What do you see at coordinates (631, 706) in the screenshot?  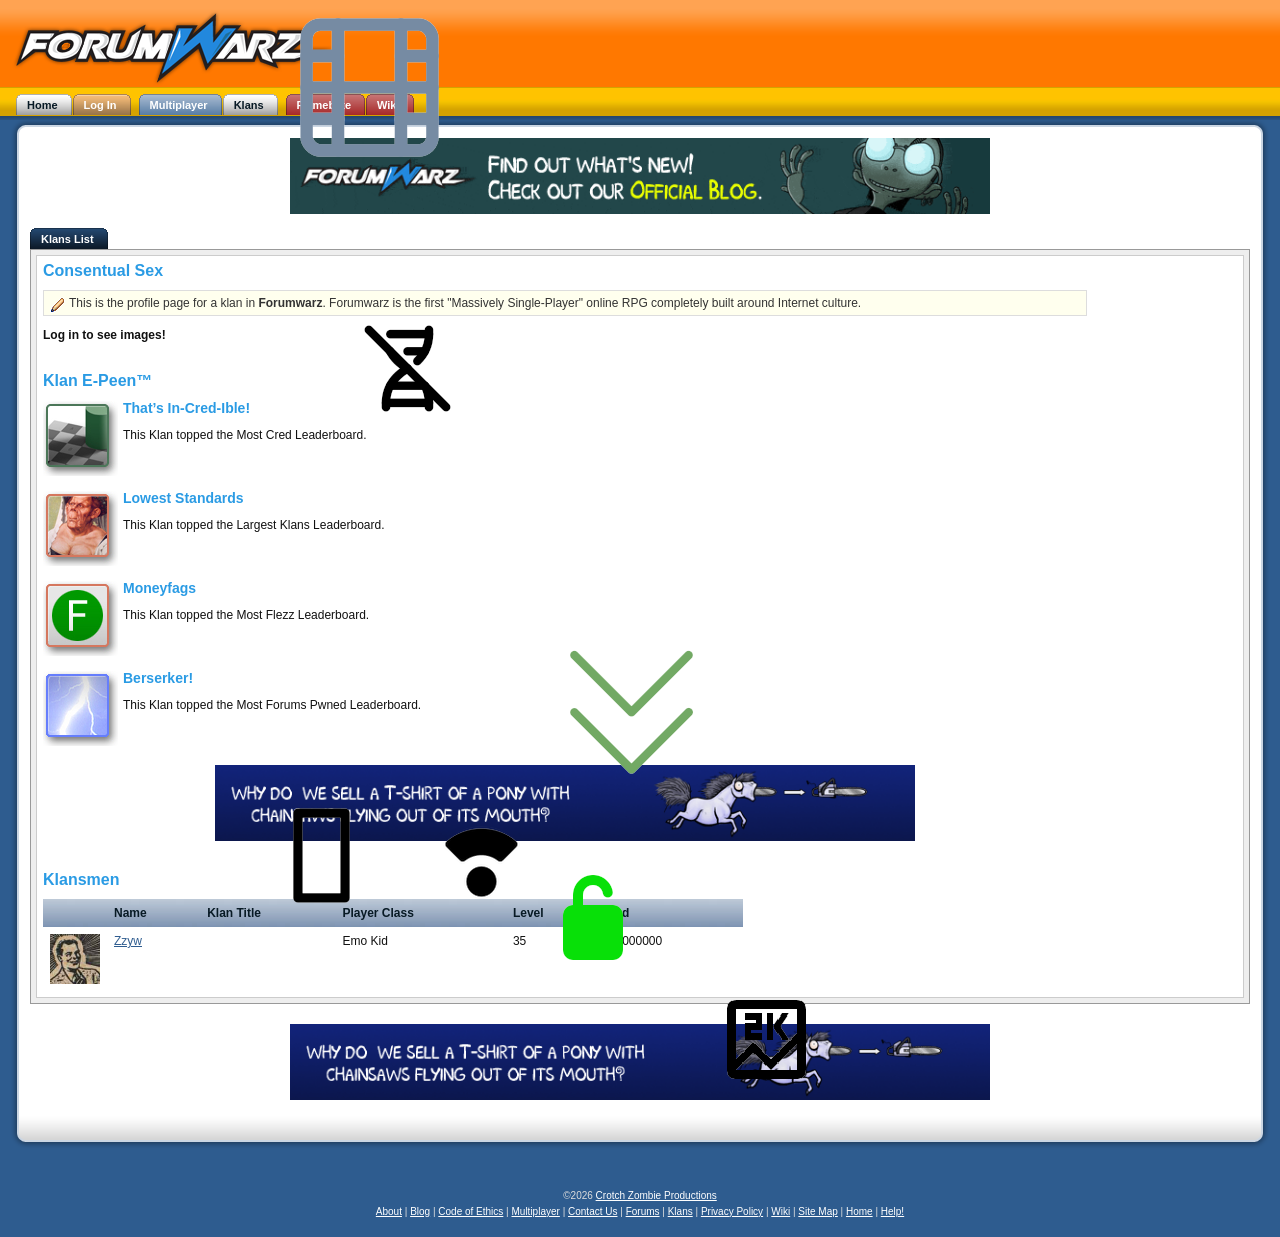 I see `expand to show more content below` at bounding box center [631, 706].